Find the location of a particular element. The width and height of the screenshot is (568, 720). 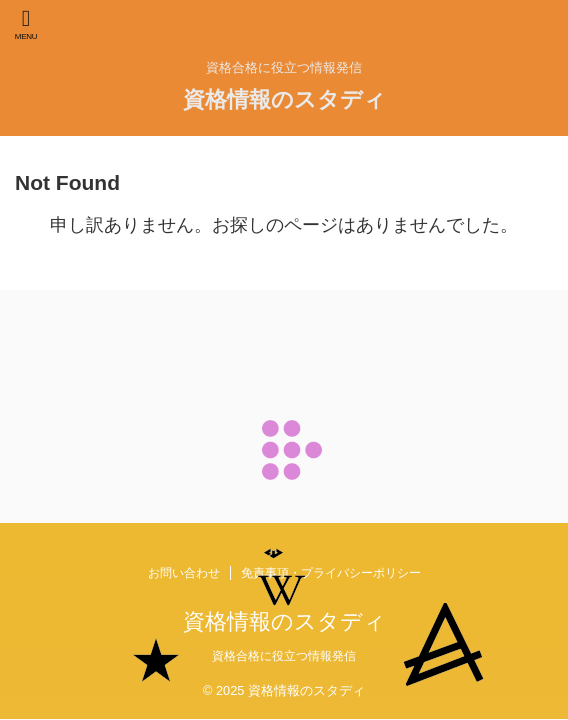

basic attention token (bat) cryptocurrency logo is located at coordinates (273, 553).